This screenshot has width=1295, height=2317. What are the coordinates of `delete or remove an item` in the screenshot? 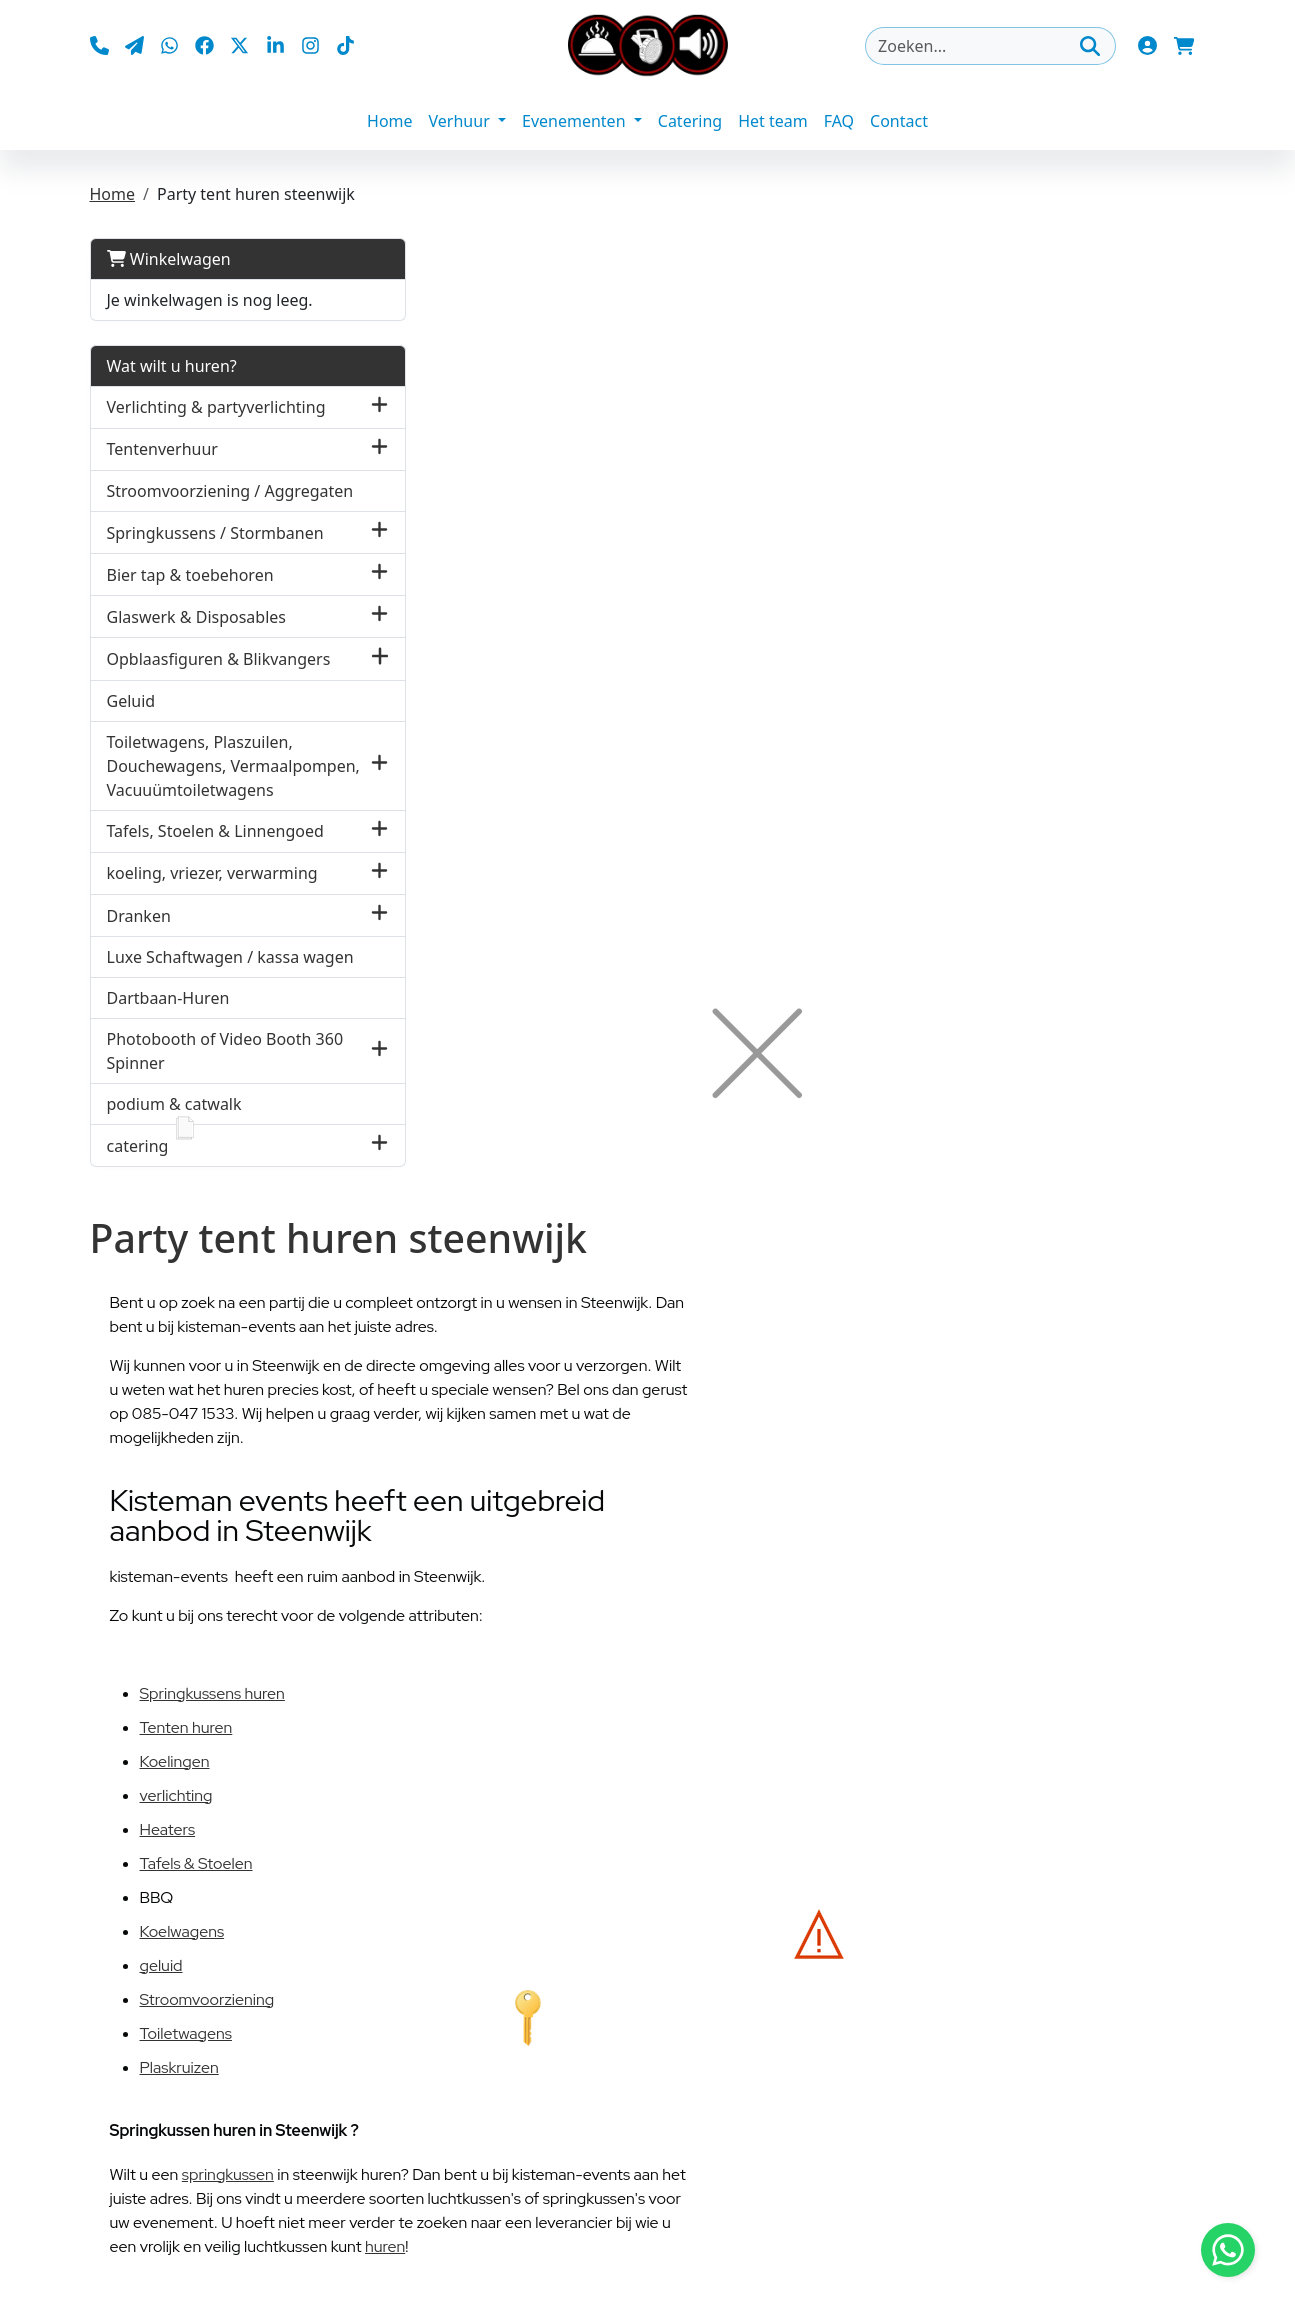 It's located at (711, 1007).